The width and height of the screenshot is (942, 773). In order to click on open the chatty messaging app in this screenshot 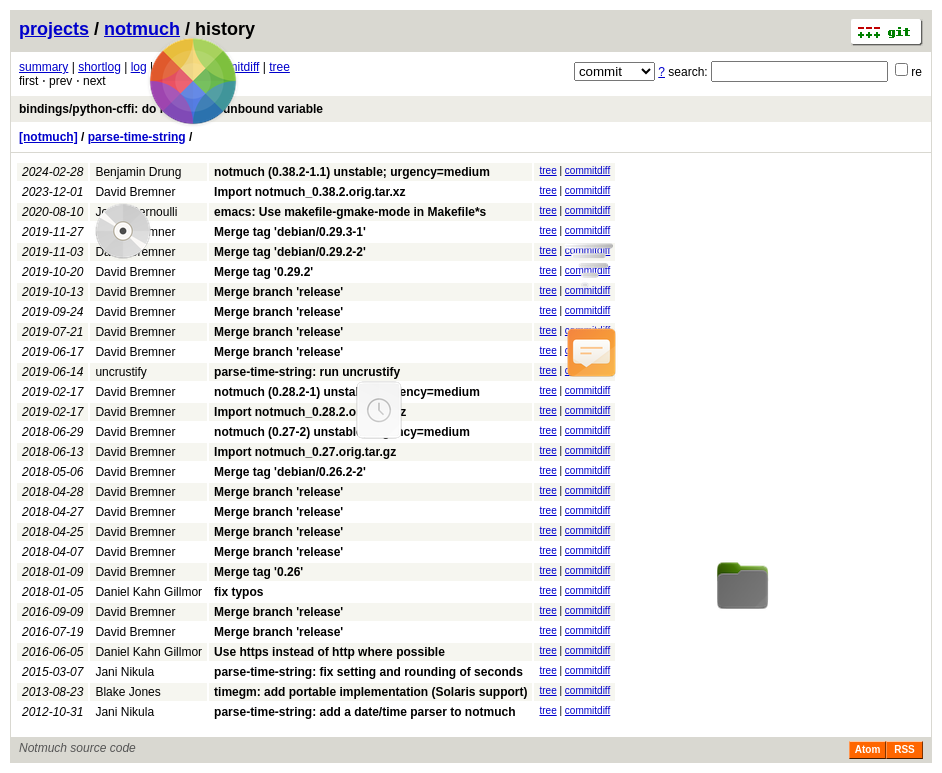, I will do `click(591, 352)`.